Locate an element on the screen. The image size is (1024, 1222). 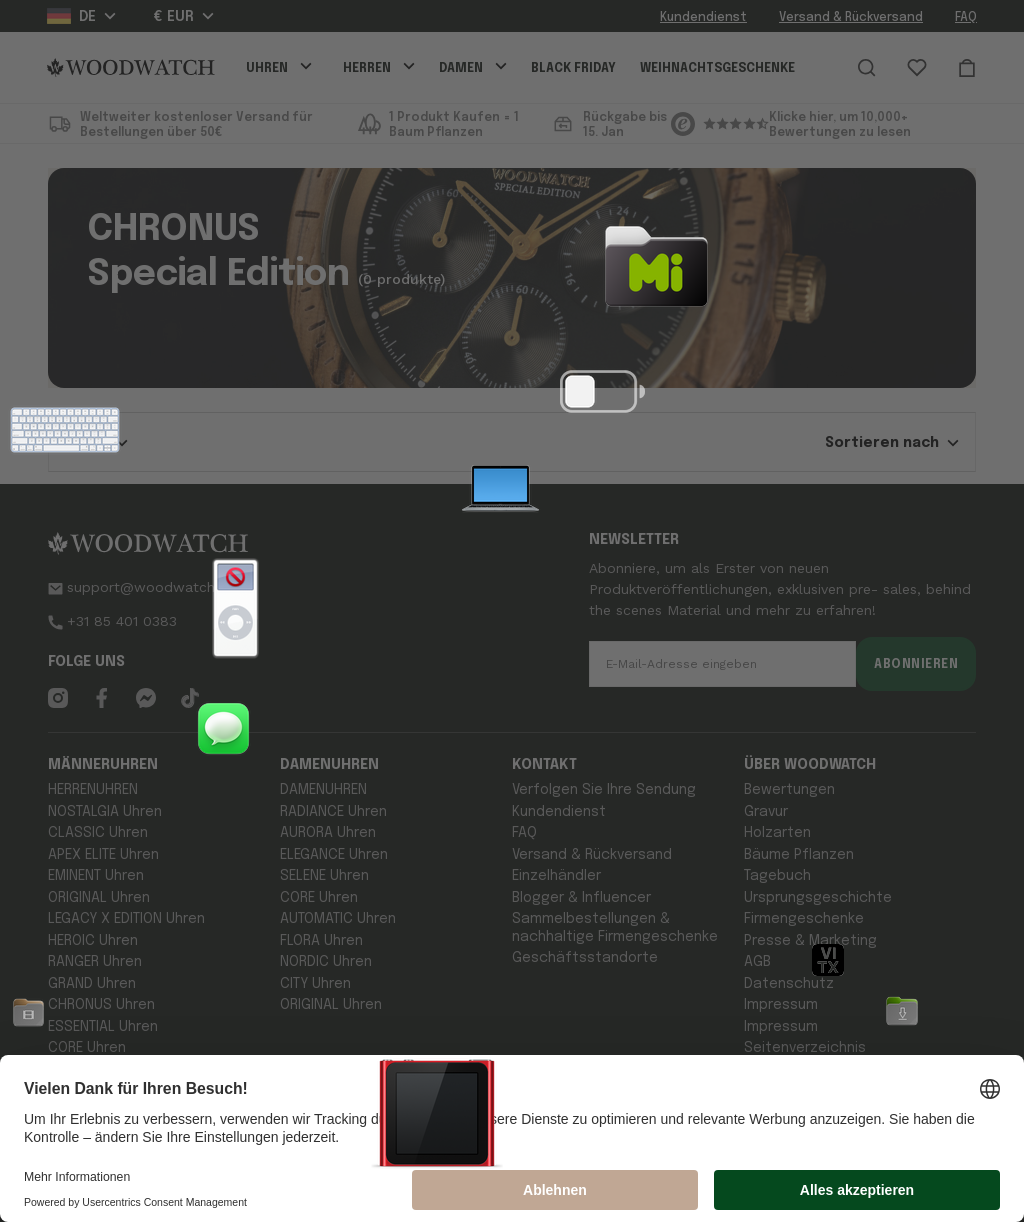
open misskey files folder is located at coordinates (656, 269).